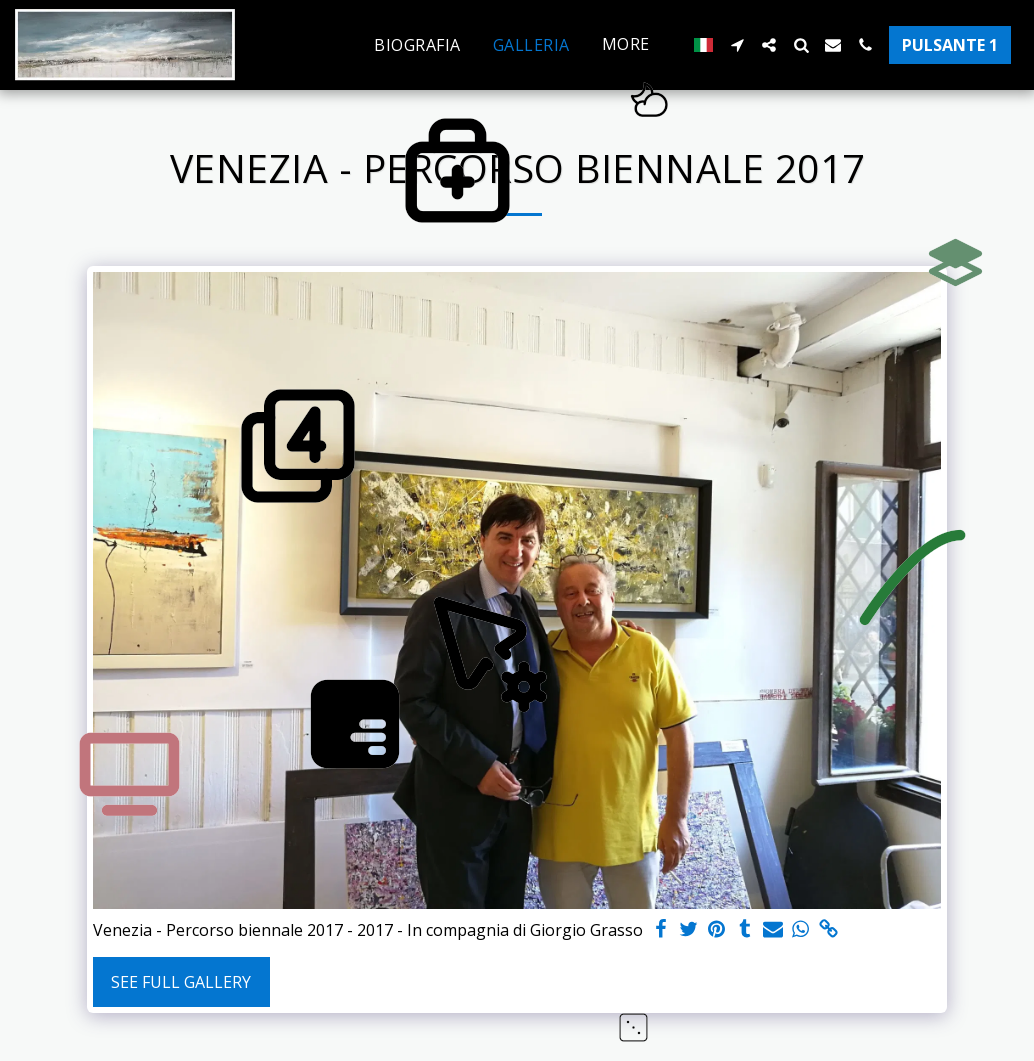  I want to click on adjust cursor or pointer settings, so click(484, 647).